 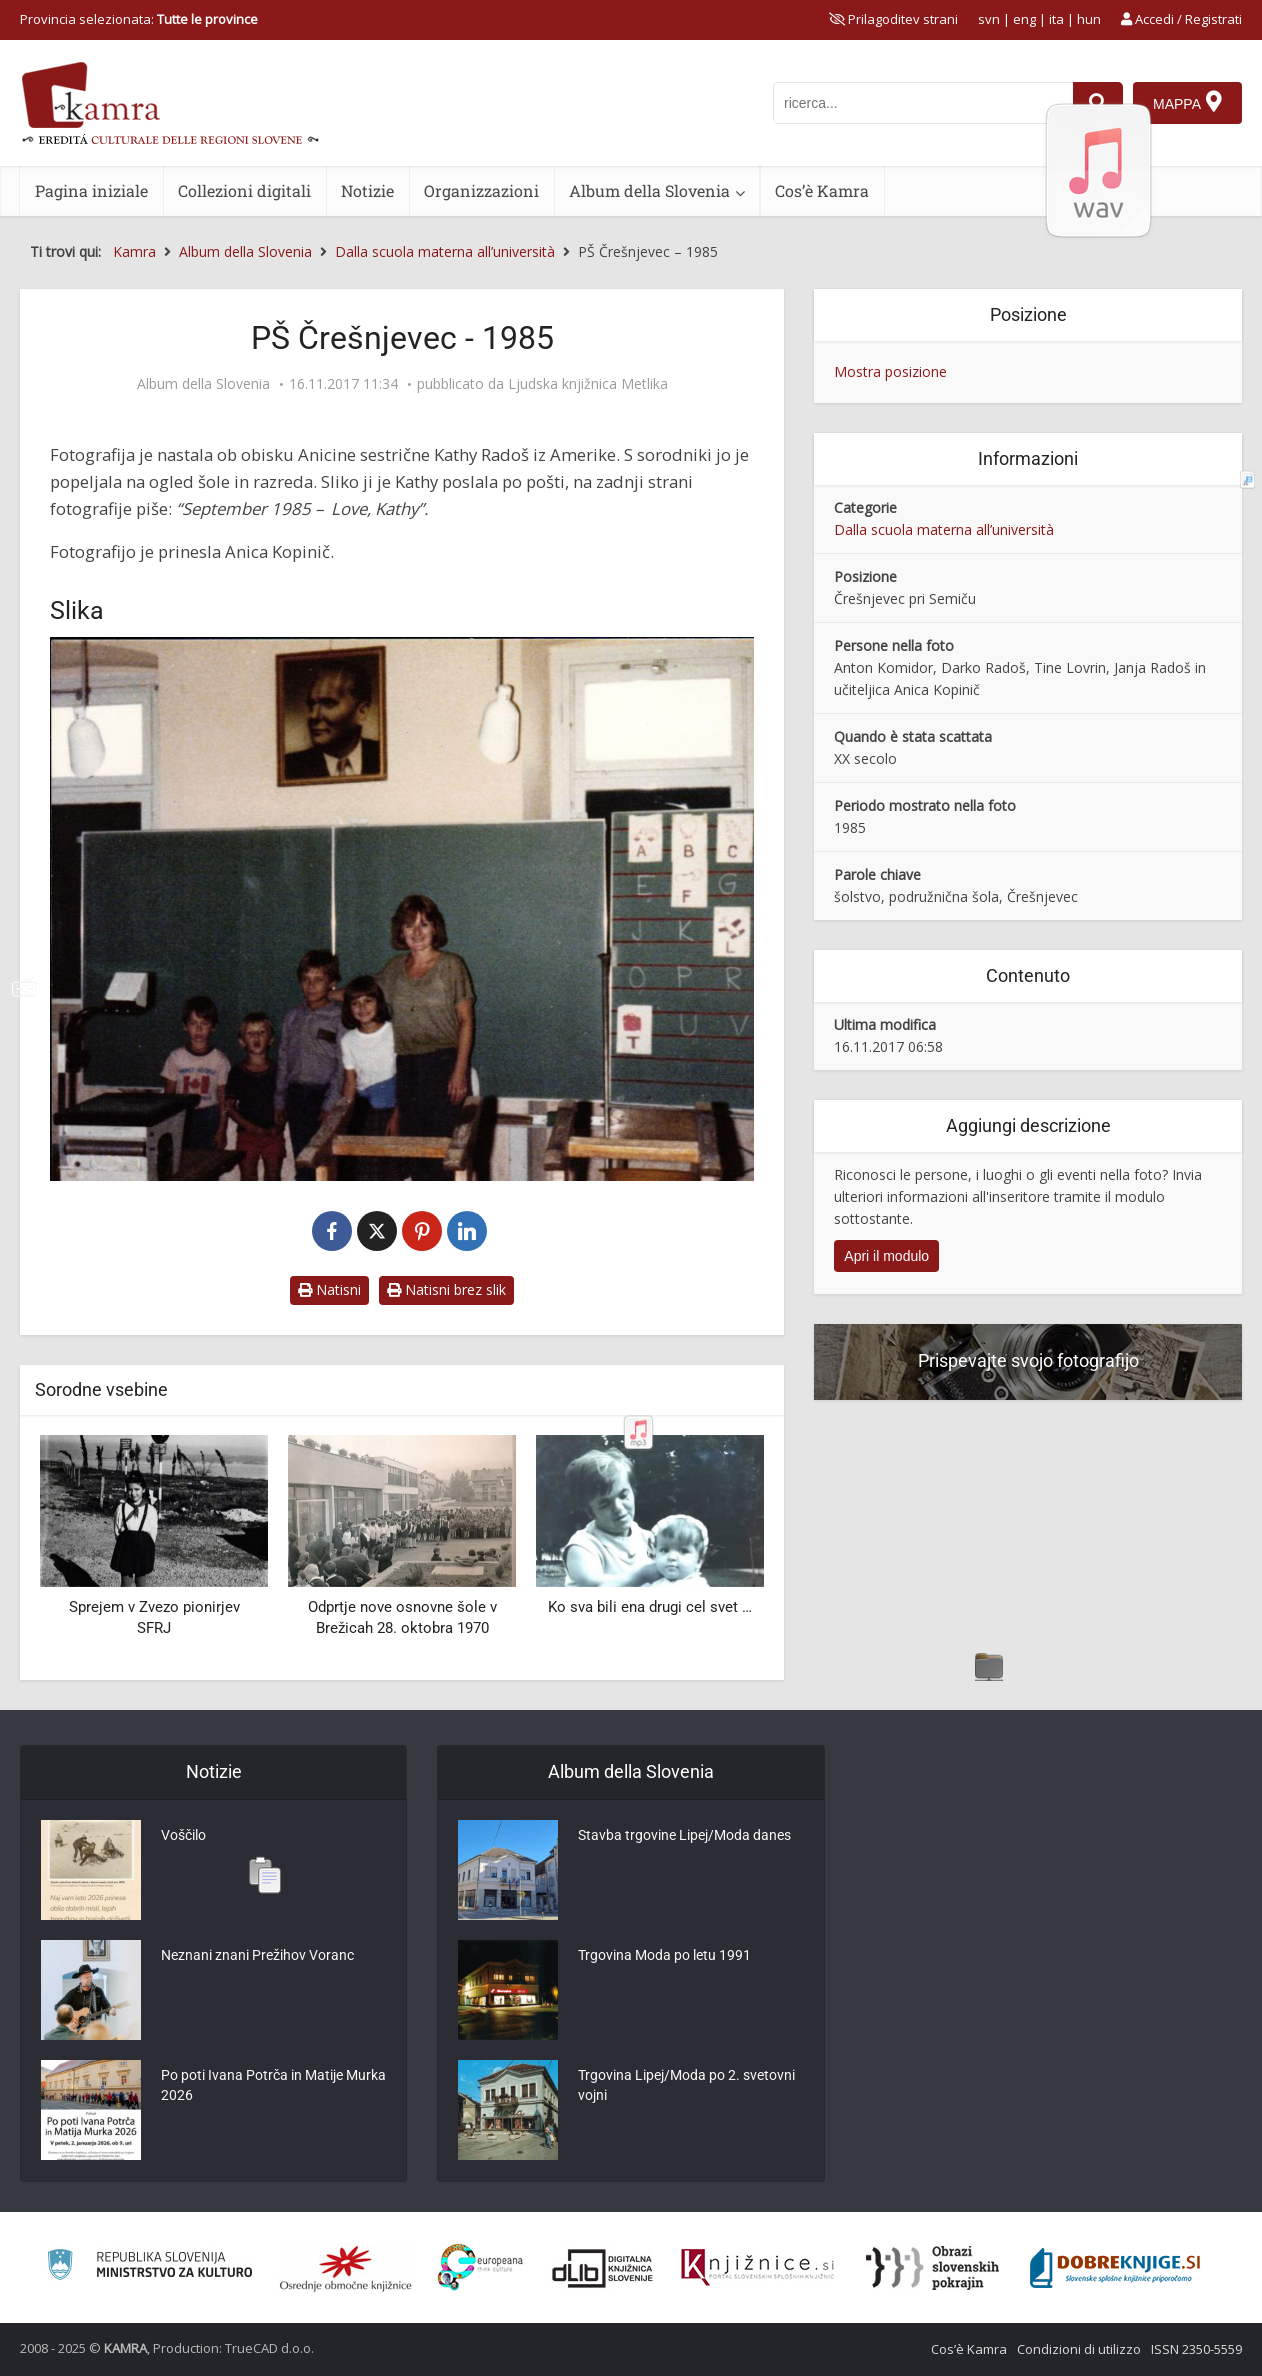 I want to click on paste copied content from clipboard, so click(x=265, y=1875).